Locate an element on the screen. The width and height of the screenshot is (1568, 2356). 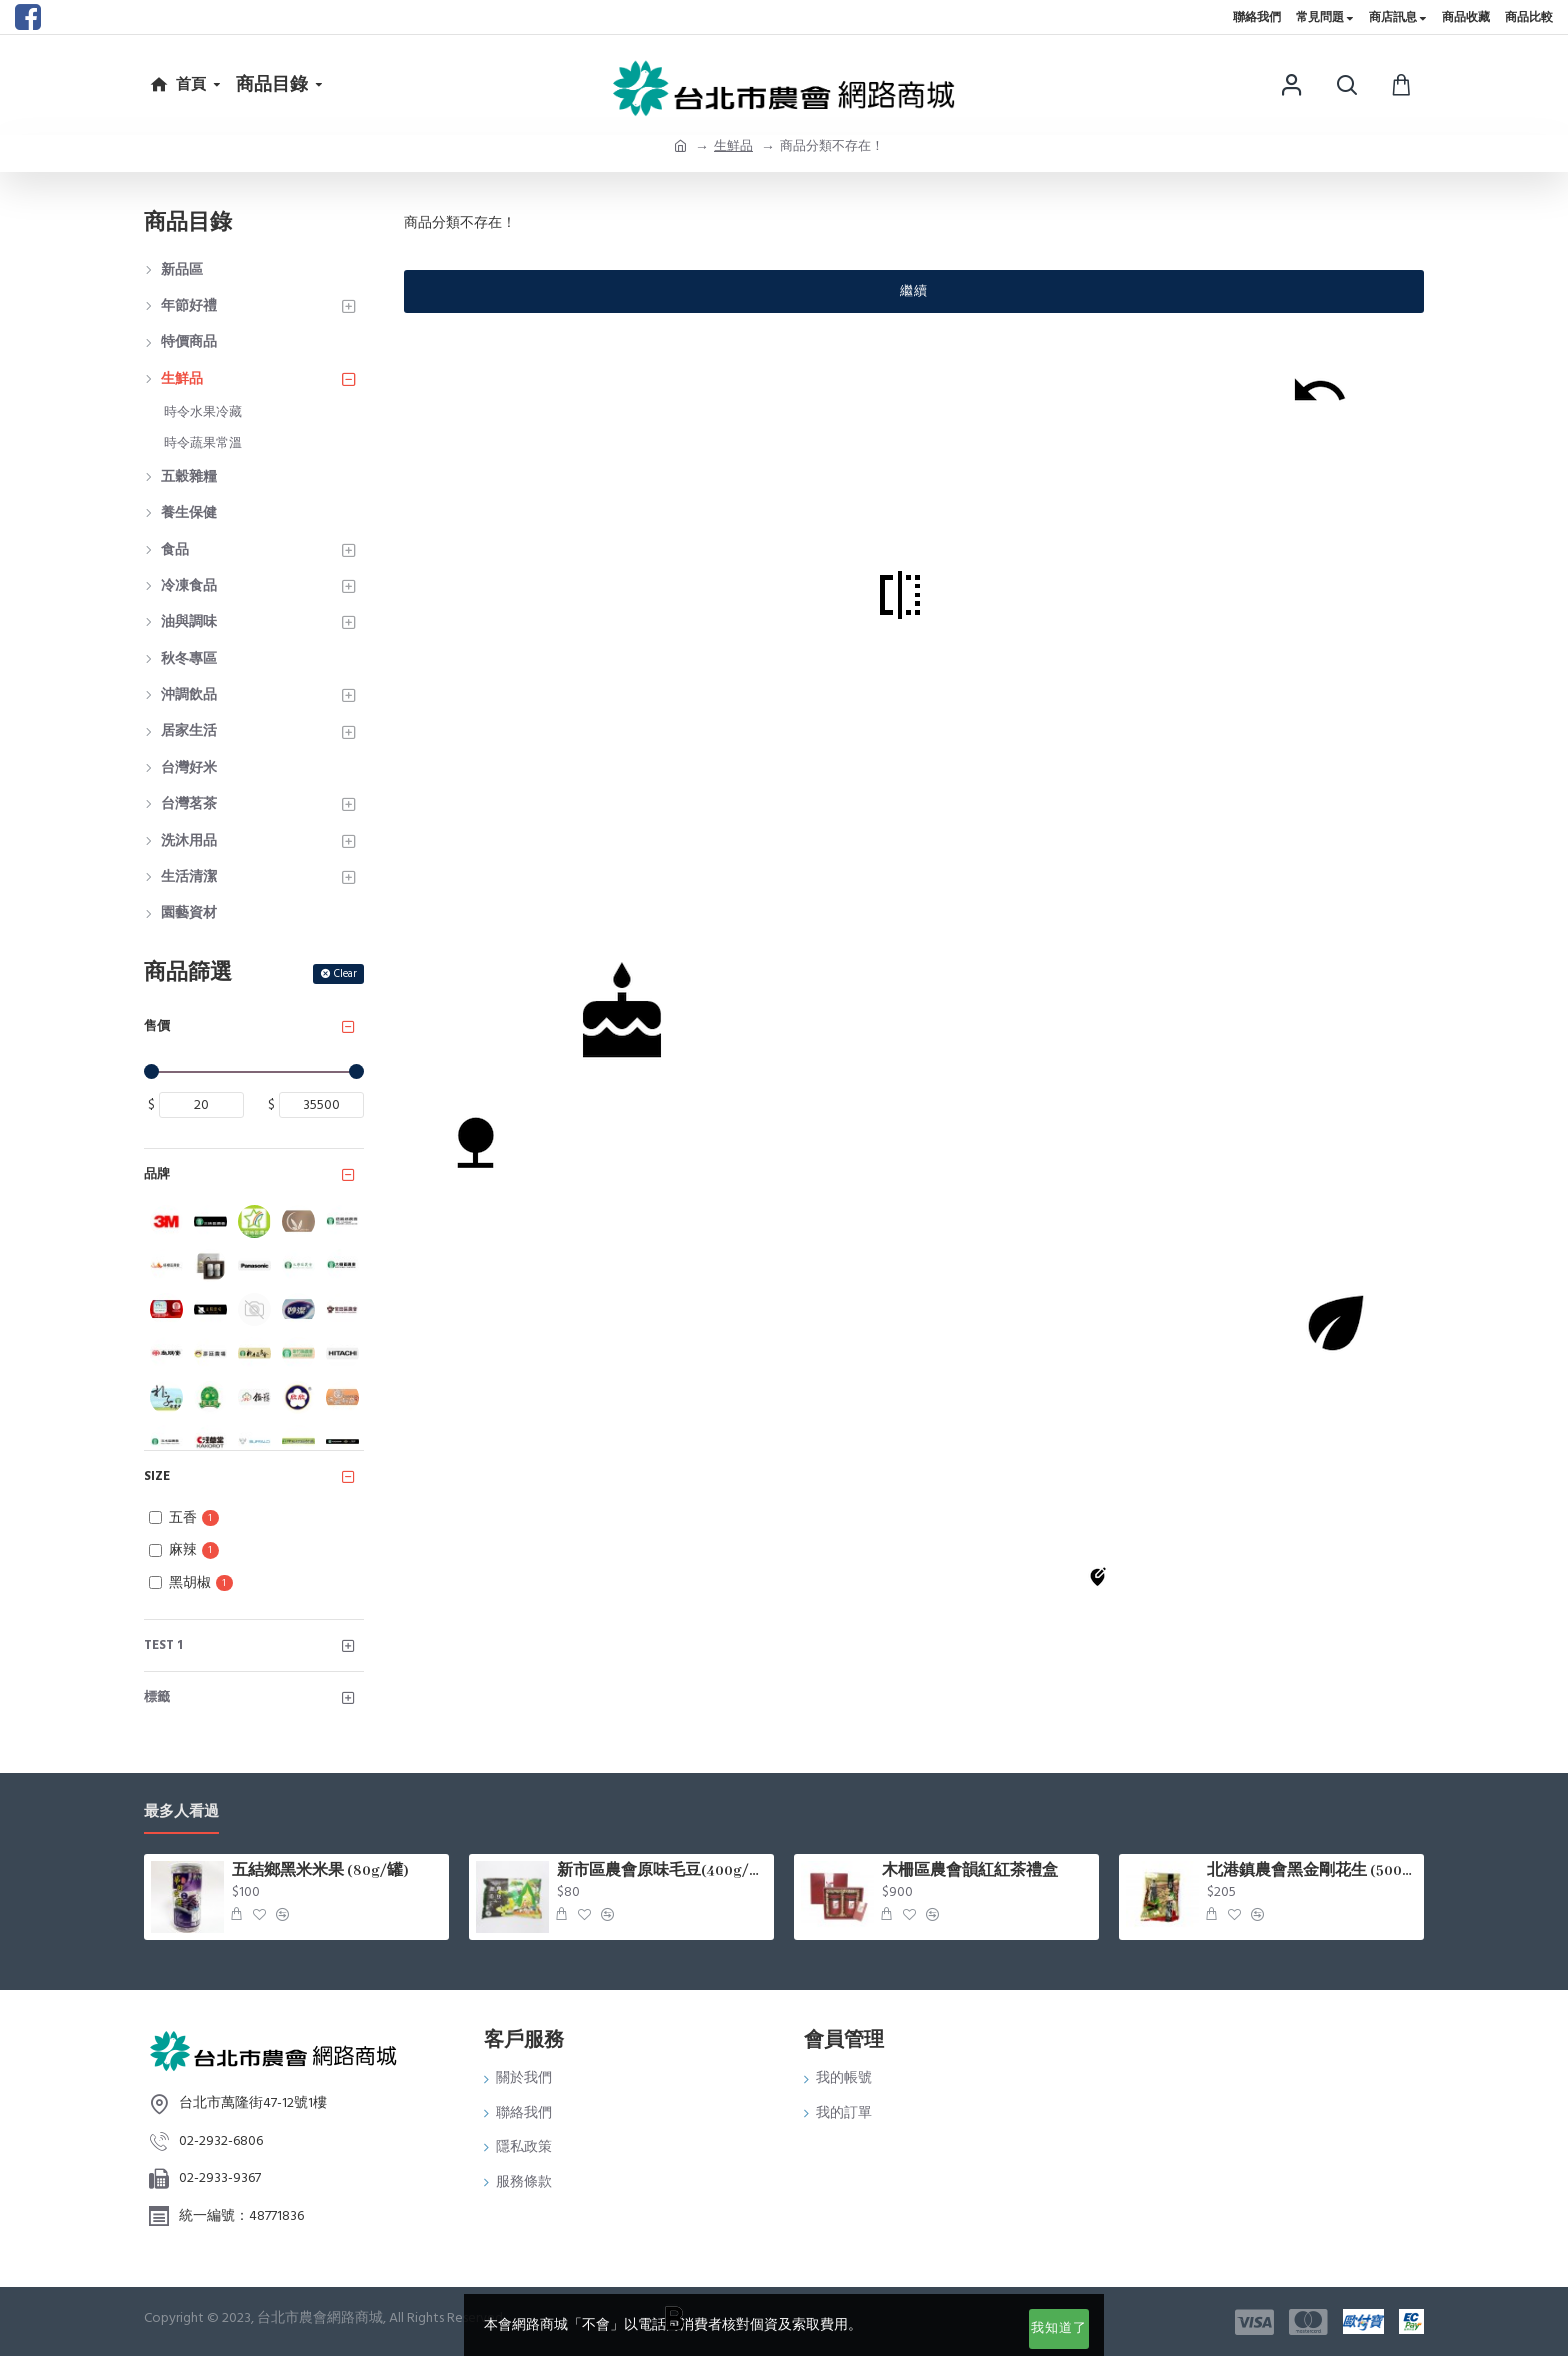
flip image horizontally is located at coordinates (900, 595).